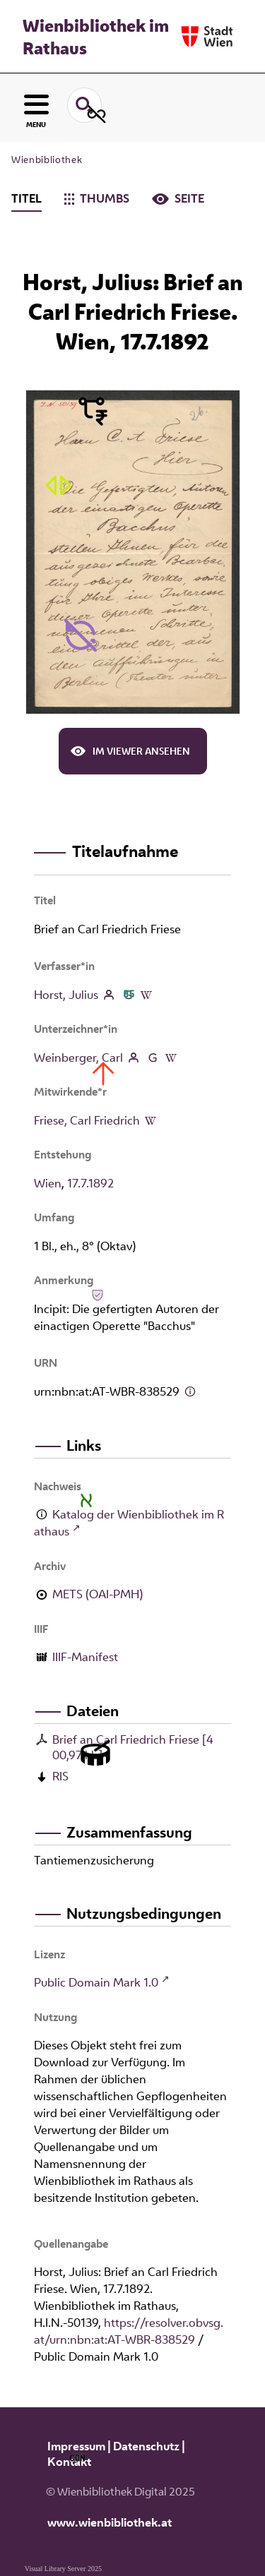 The width and height of the screenshot is (265, 2576). I want to click on move item up in a list, so click(103, 1074).